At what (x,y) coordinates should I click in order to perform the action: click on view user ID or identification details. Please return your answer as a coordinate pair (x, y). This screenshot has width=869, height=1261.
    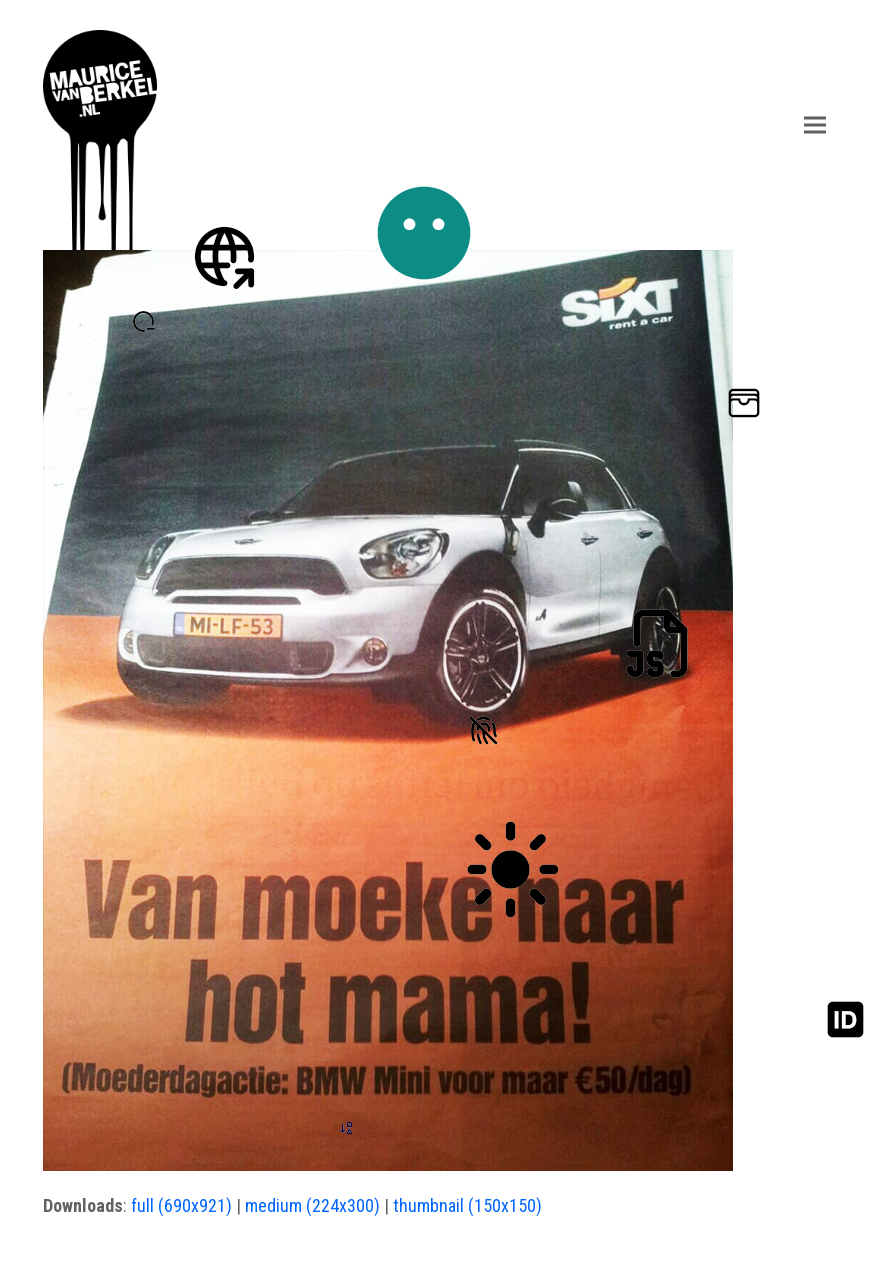
    Looking at the image, I should click on (845, 1019).